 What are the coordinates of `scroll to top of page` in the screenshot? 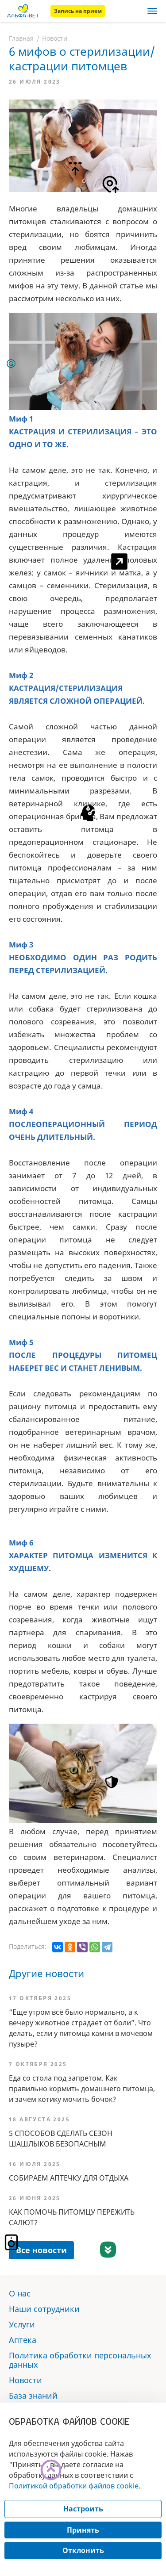 It's located at (51, 2470).